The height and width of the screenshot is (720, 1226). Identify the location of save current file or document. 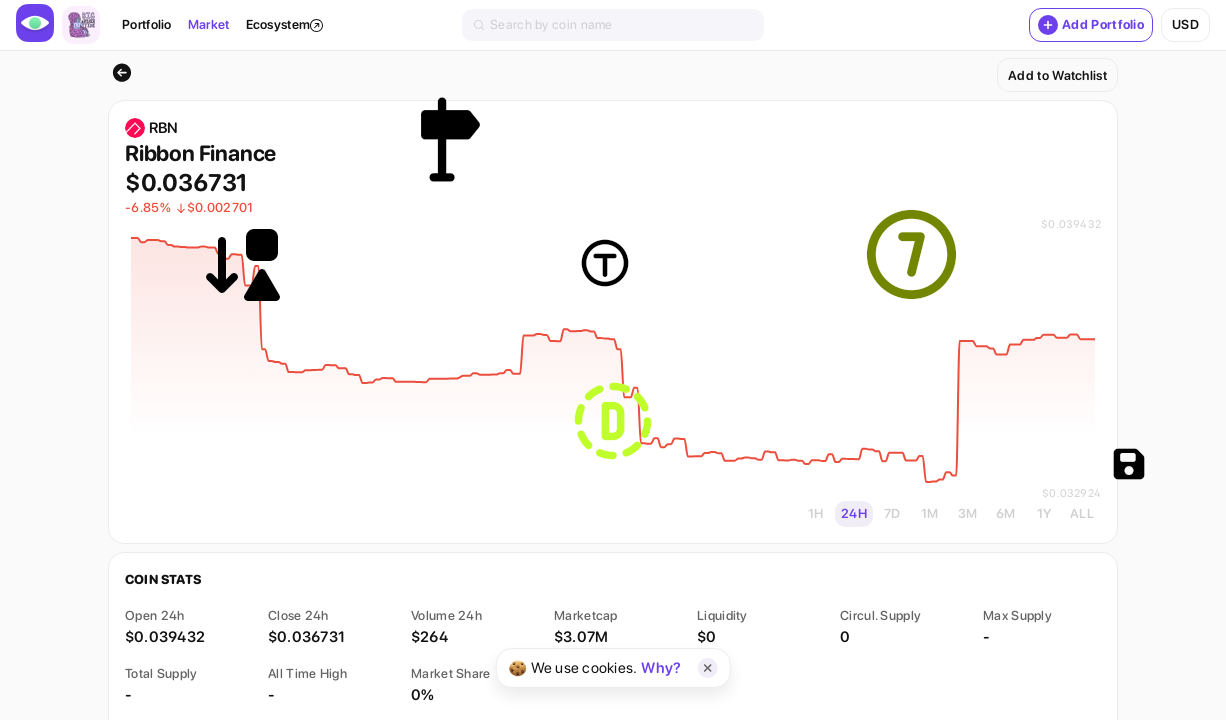
(1129, 464).